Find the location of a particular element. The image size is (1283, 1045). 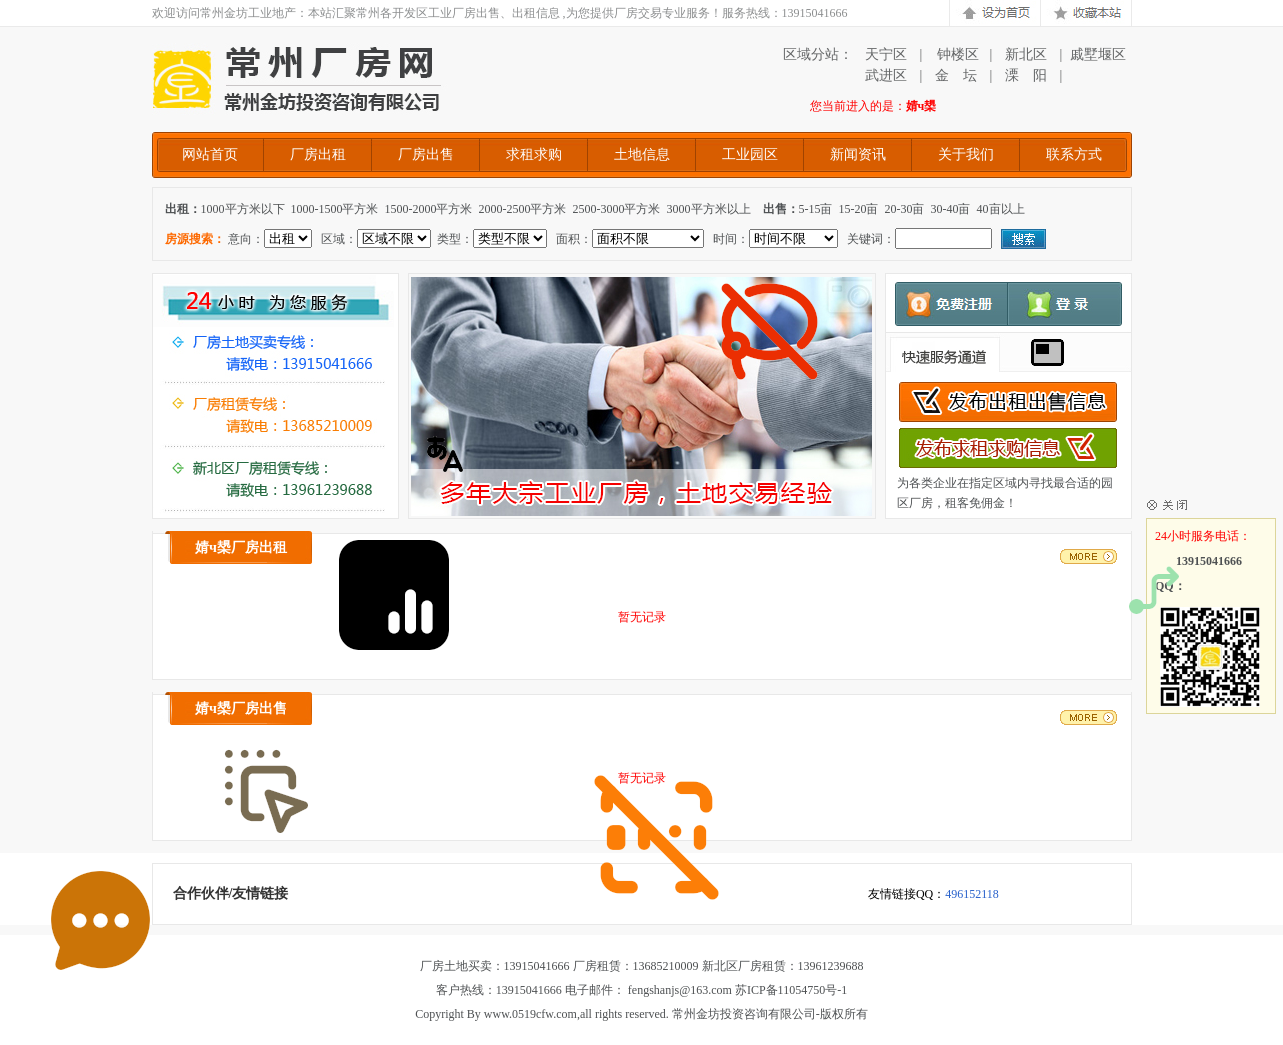

switch to Japanese hiragana input is located at coordinates (445, 454).